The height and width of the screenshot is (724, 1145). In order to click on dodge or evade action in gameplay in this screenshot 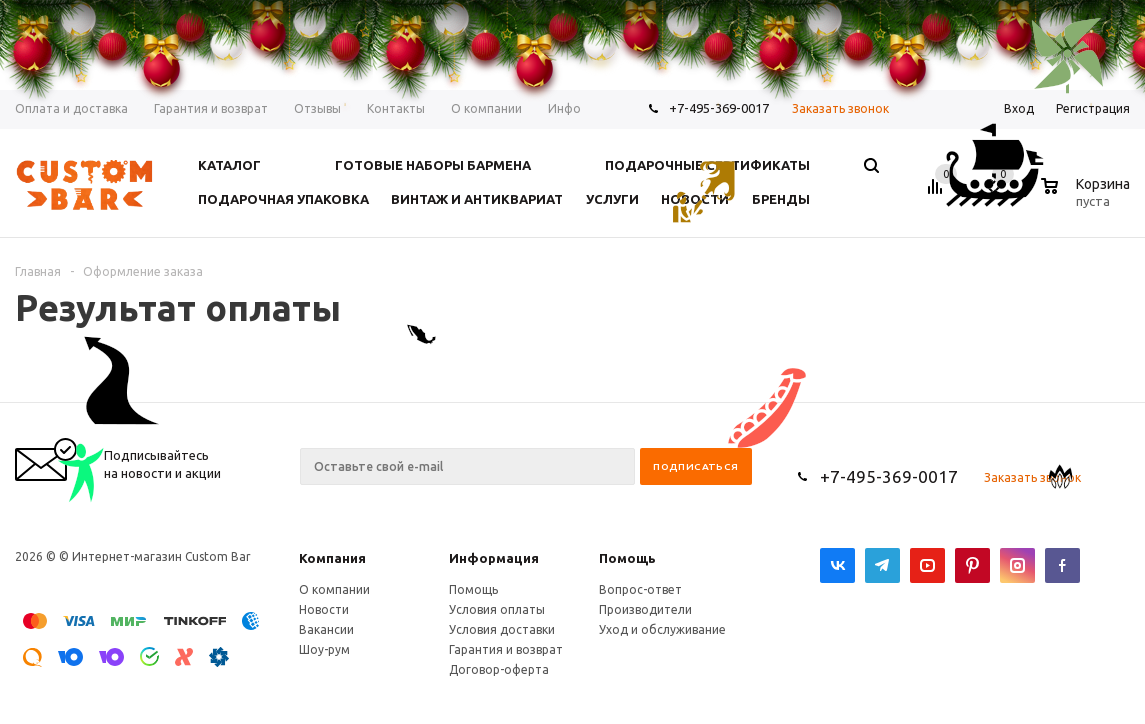, I will do `click(119, 381)`.